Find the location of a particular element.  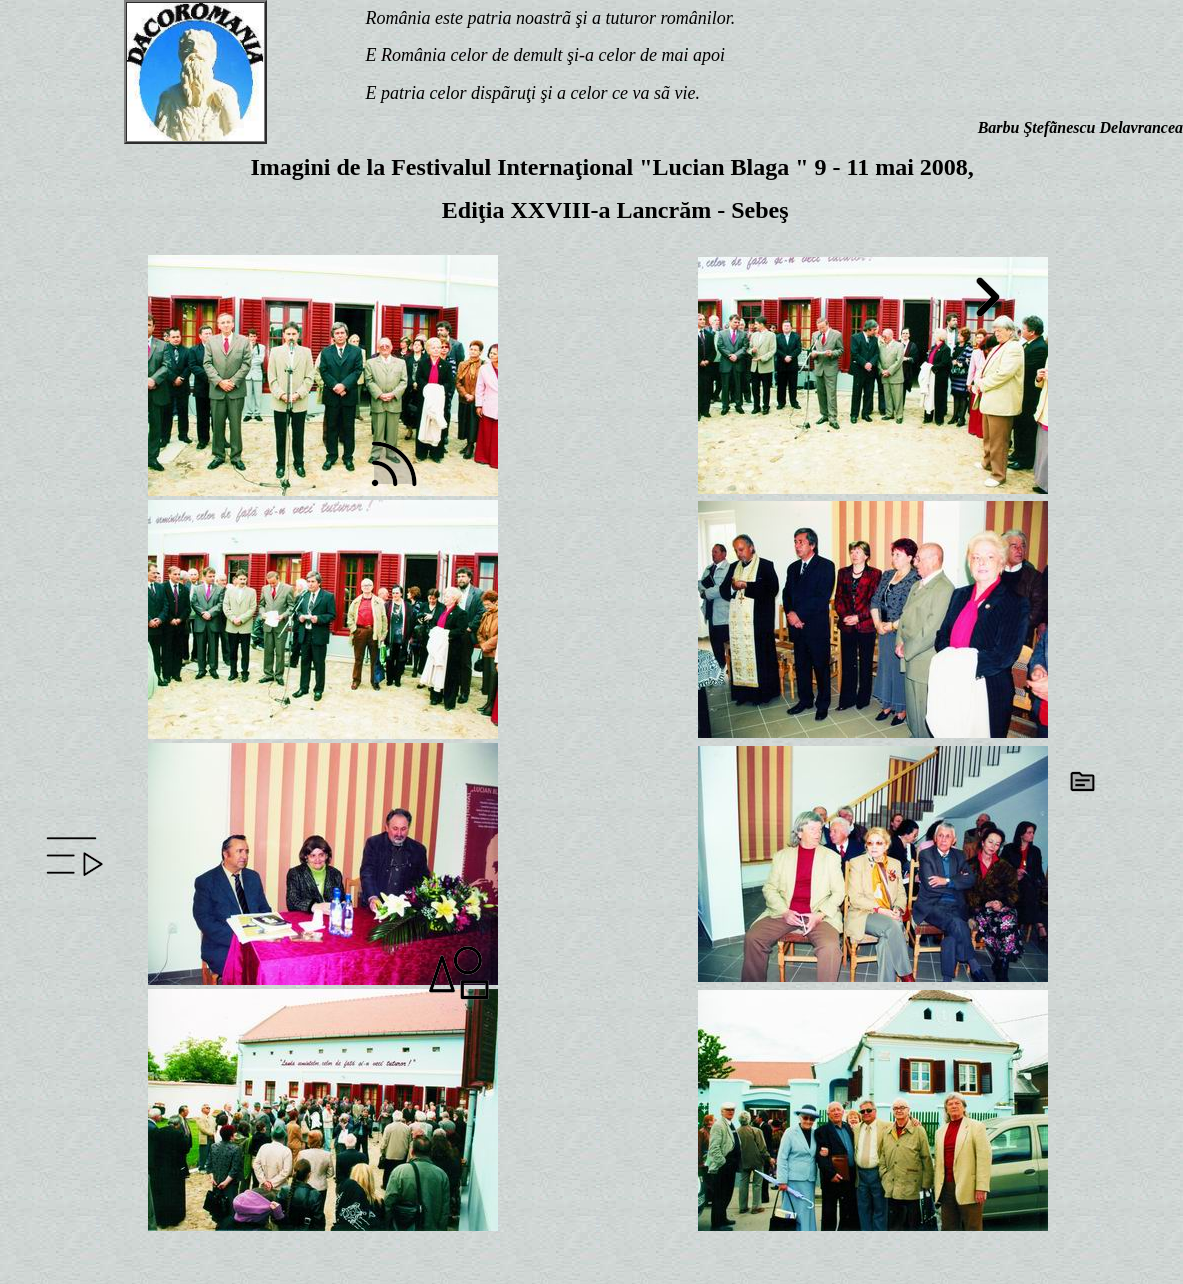

subscribe to RSS feed is located at coordinates (391, 467).